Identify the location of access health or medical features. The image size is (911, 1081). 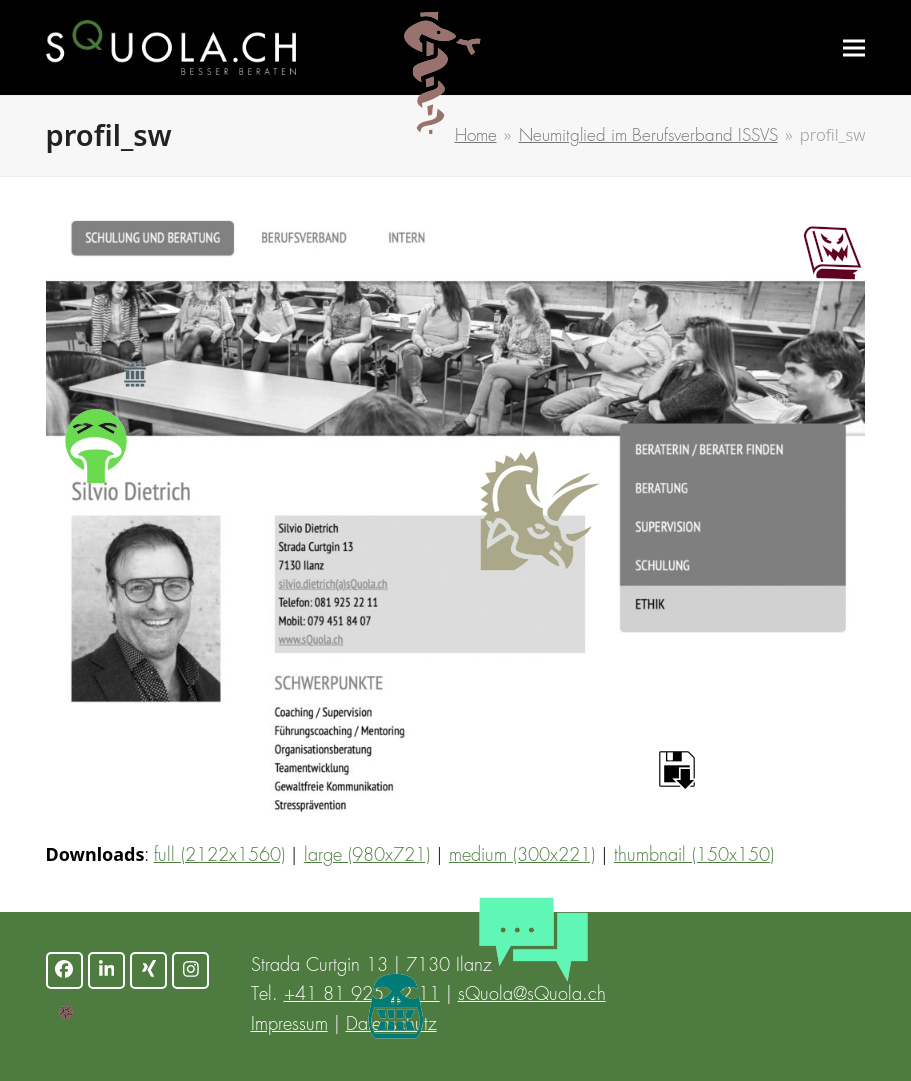
(430, 73).